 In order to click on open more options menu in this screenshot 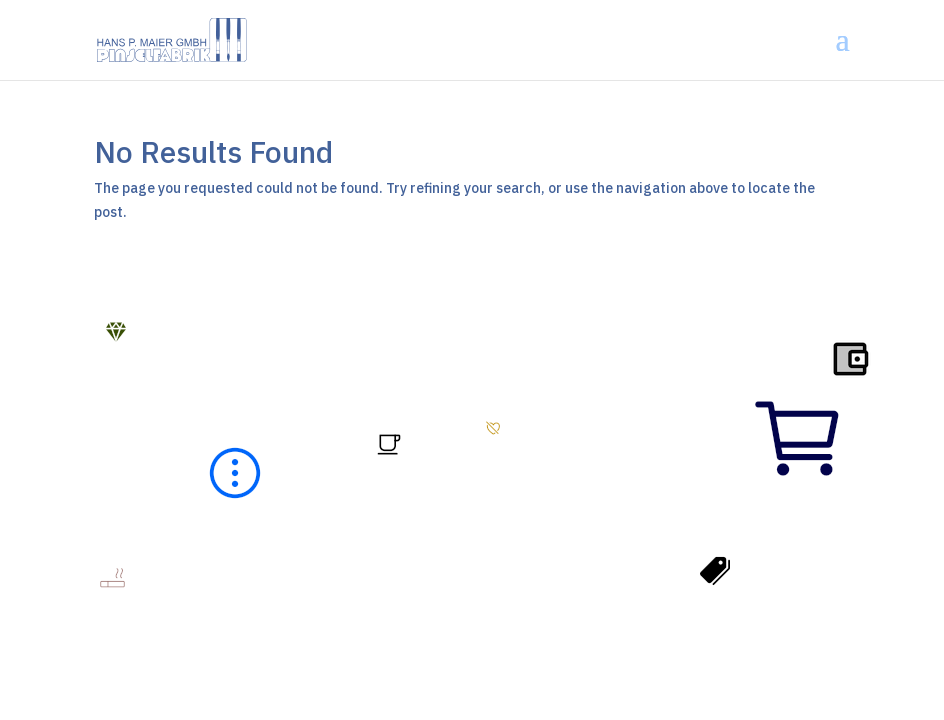, I will do `click(235, 473)`.